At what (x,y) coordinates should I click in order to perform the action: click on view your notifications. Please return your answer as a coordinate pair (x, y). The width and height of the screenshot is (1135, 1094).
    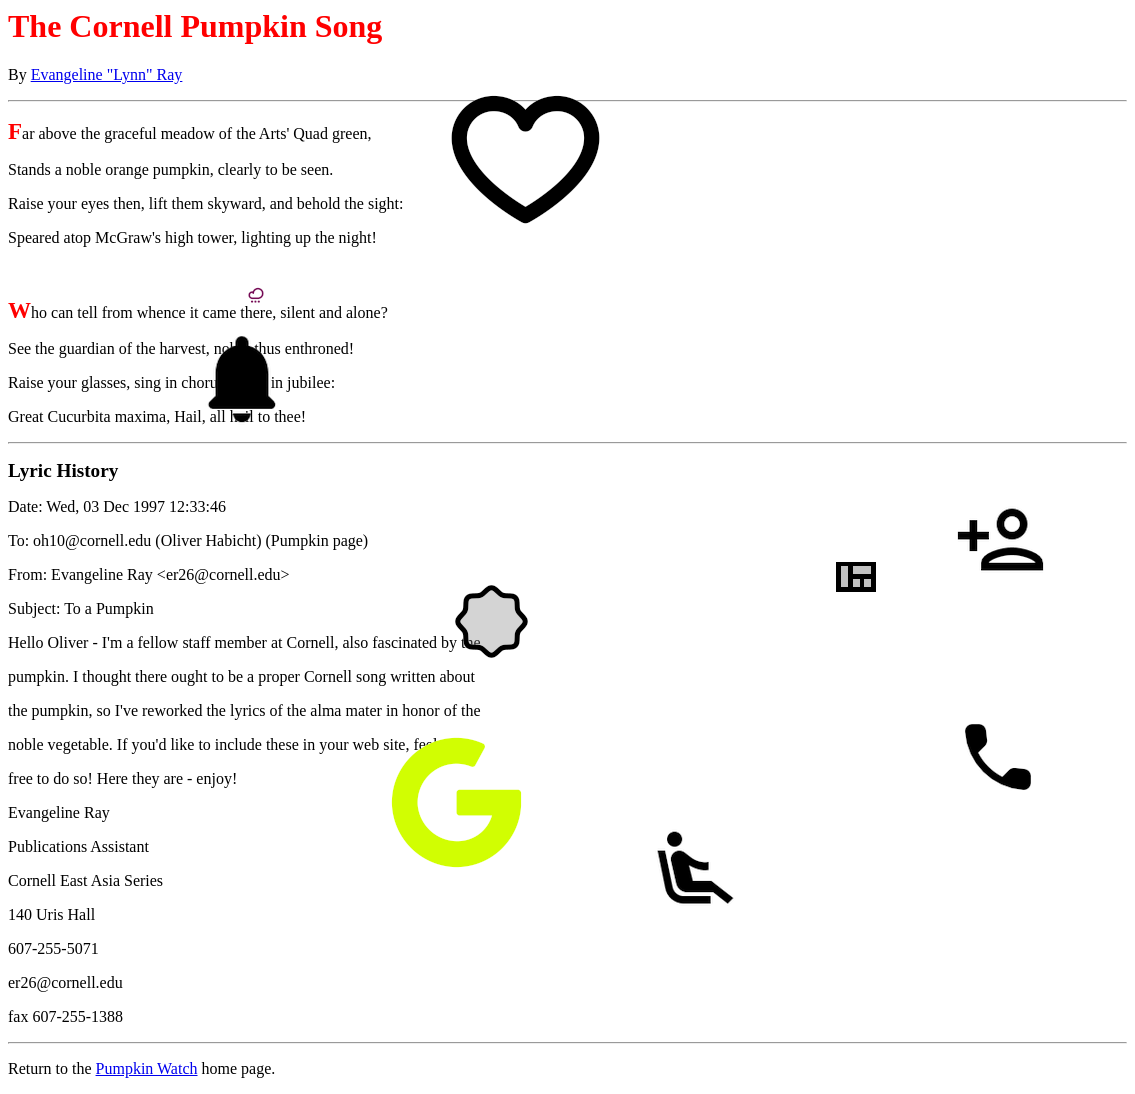
    Looking at the image, I should click on (242, 378).